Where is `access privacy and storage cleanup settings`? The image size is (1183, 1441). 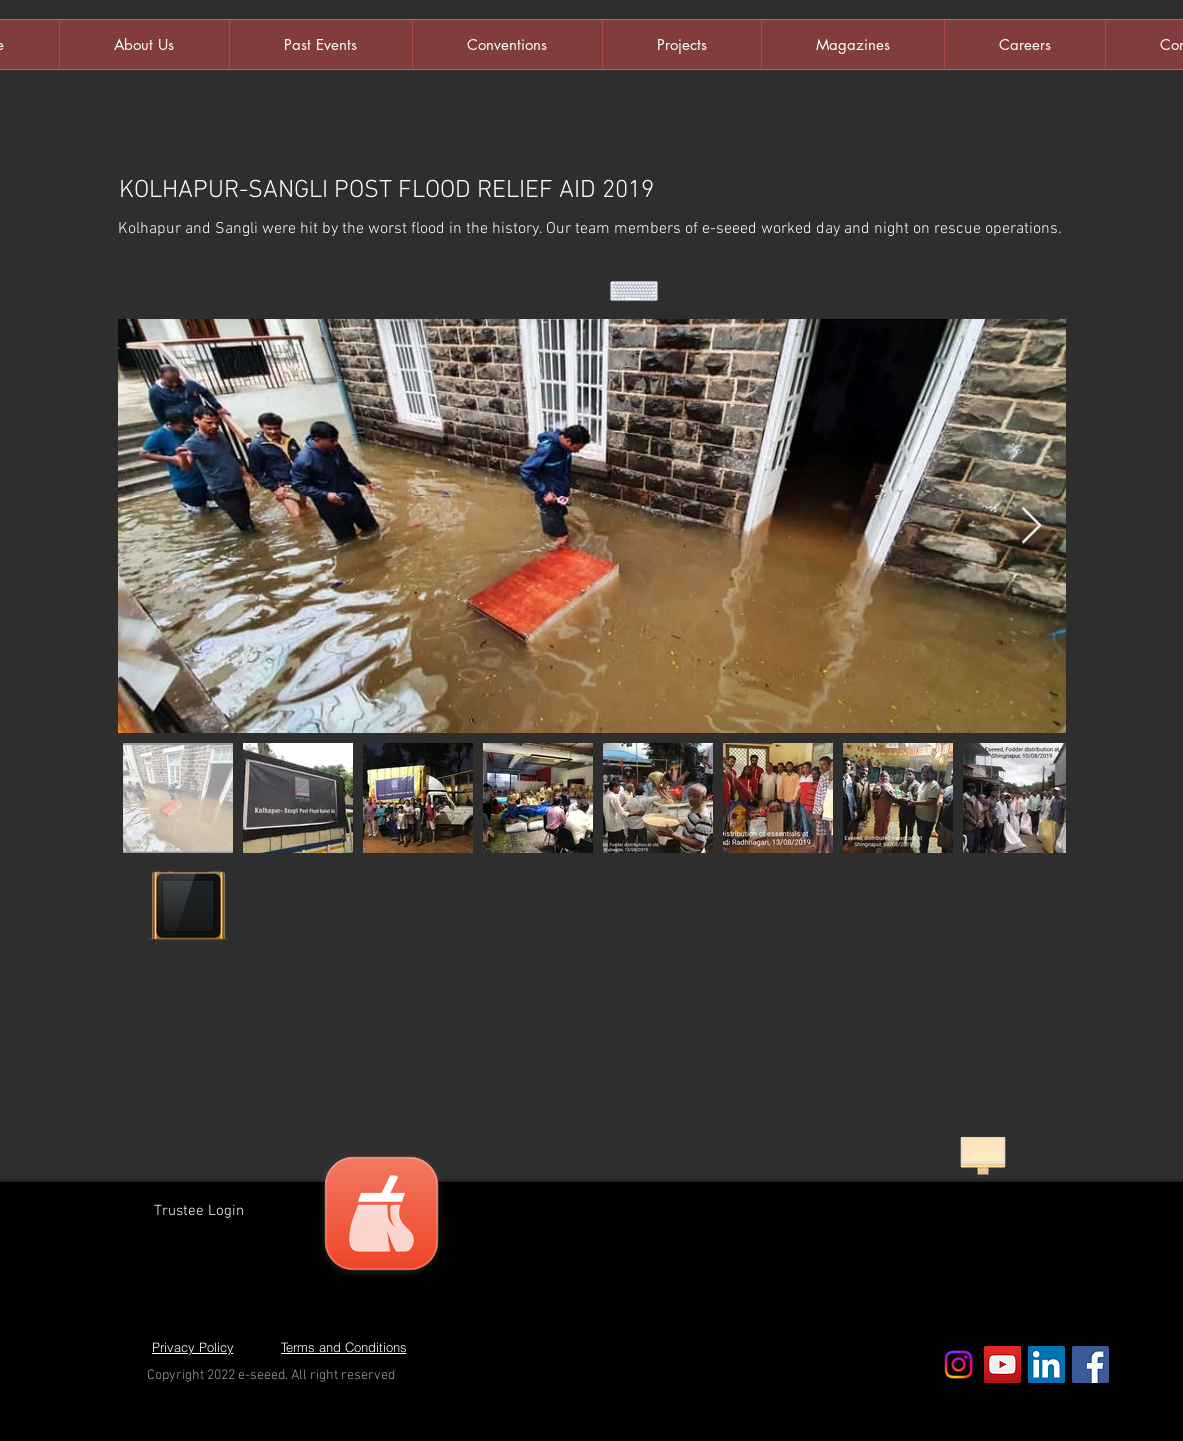 access privacy and storage cleanup settings is located at coordinates (381, 1215).